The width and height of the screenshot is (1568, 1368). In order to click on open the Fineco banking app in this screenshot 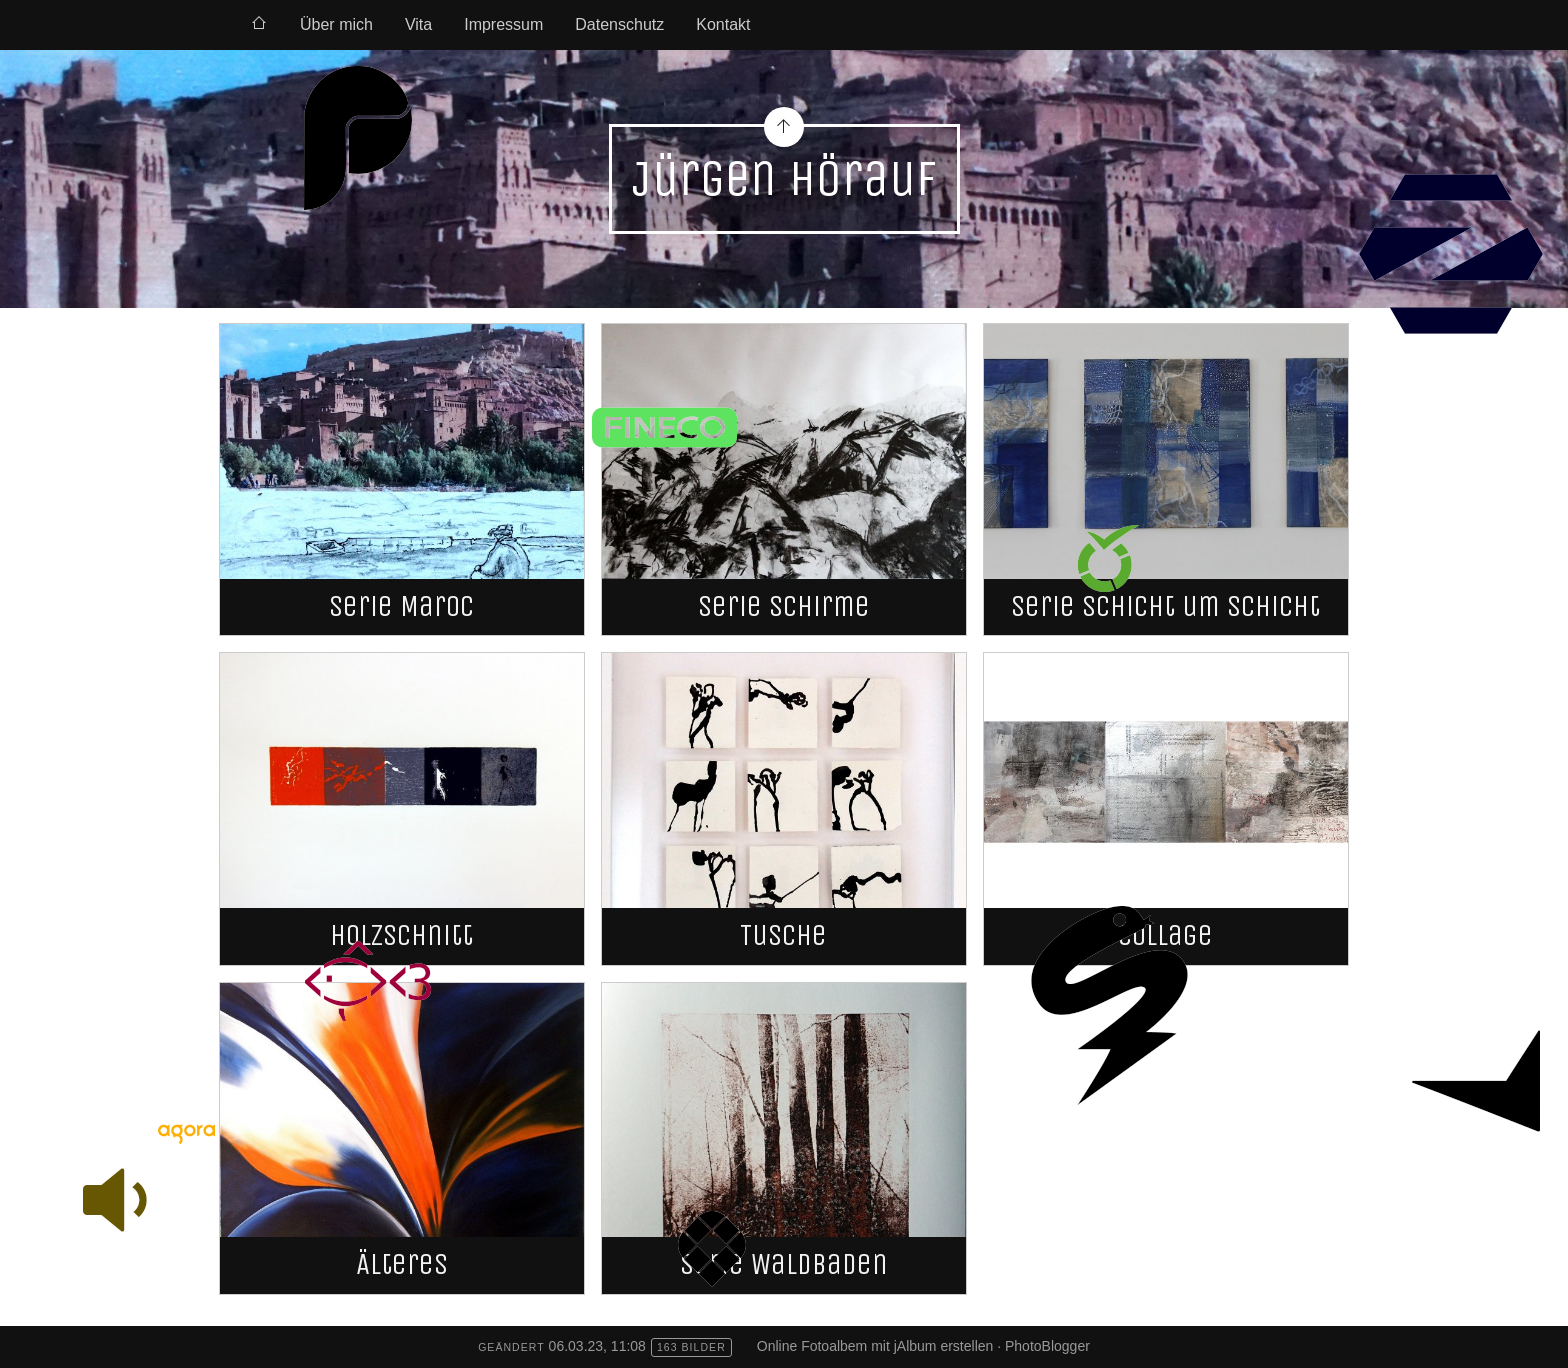, I will do `click(664, 427)`.